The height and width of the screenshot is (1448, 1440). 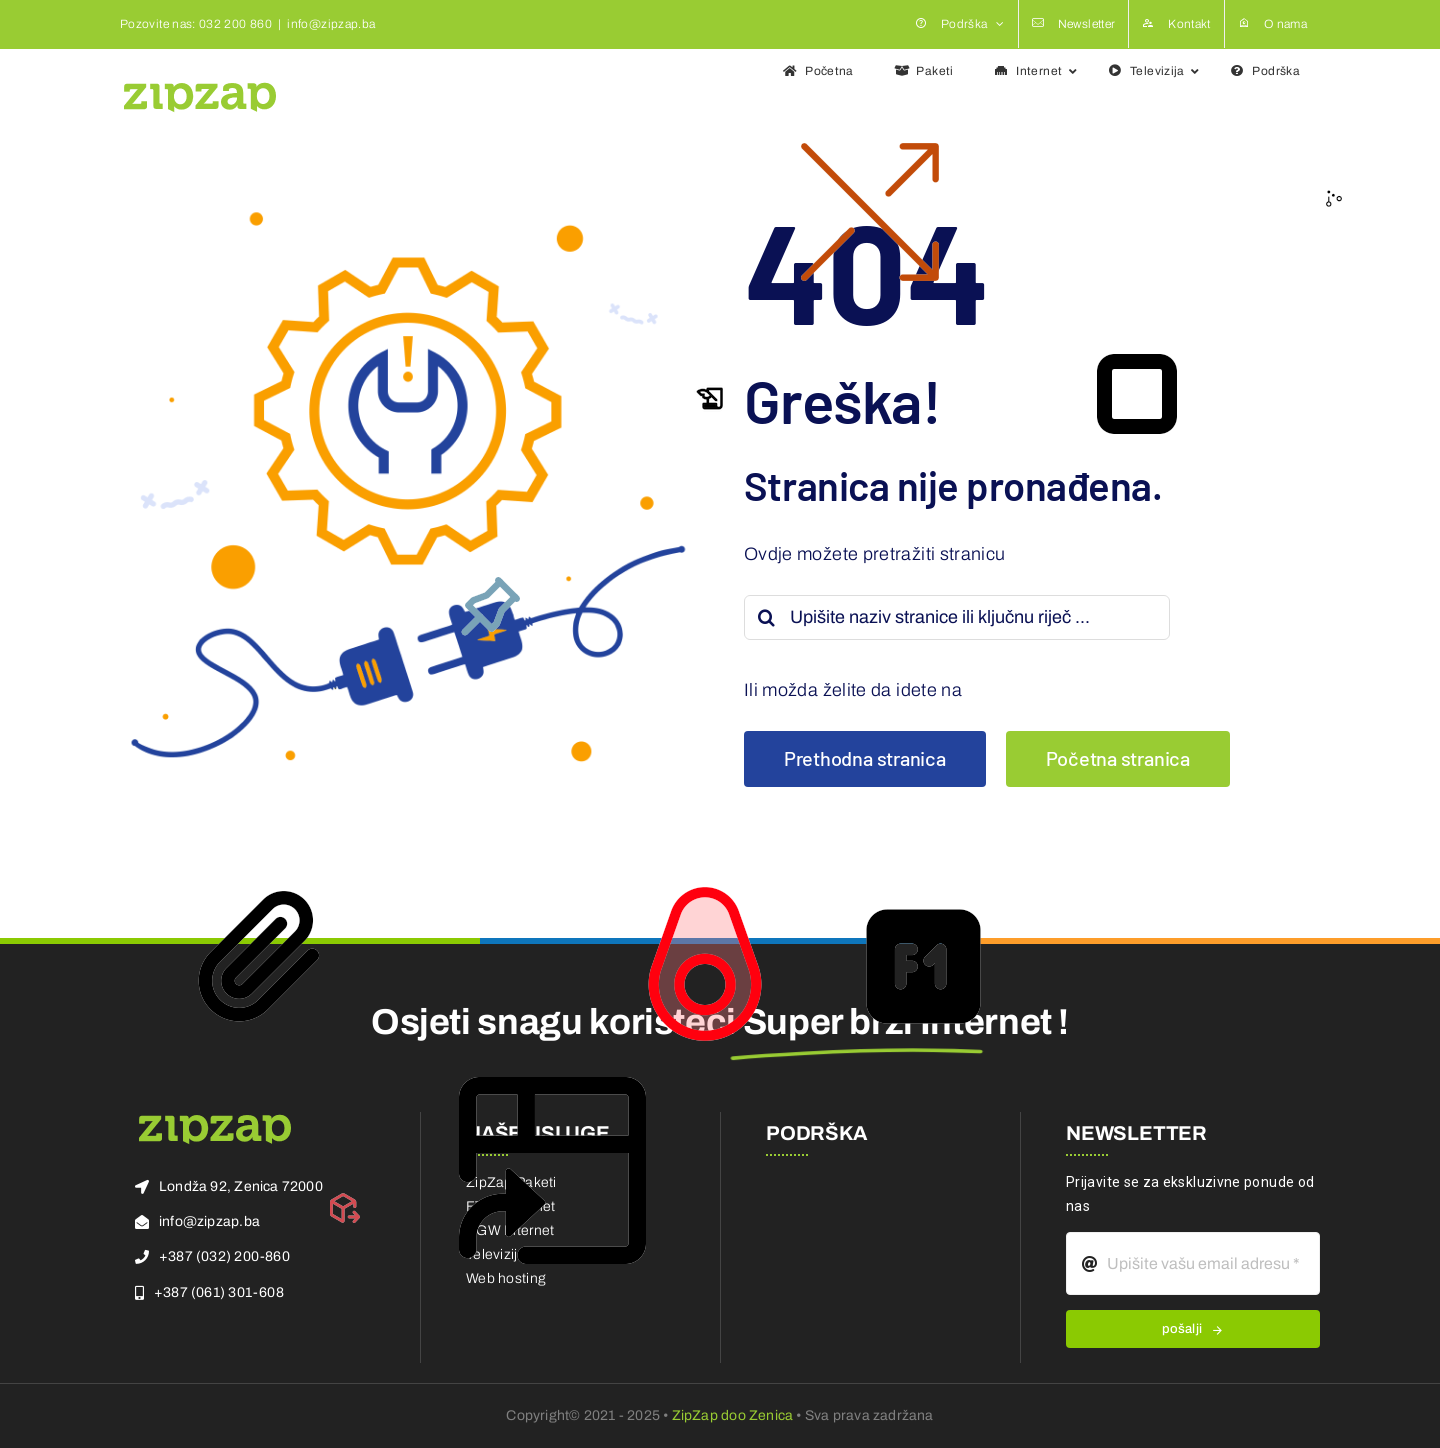 What do you see at coordinates (1334, 198) in the screenshot?
I see `view the merge queue for pending pull requests` at bounding box center [1334, 198].